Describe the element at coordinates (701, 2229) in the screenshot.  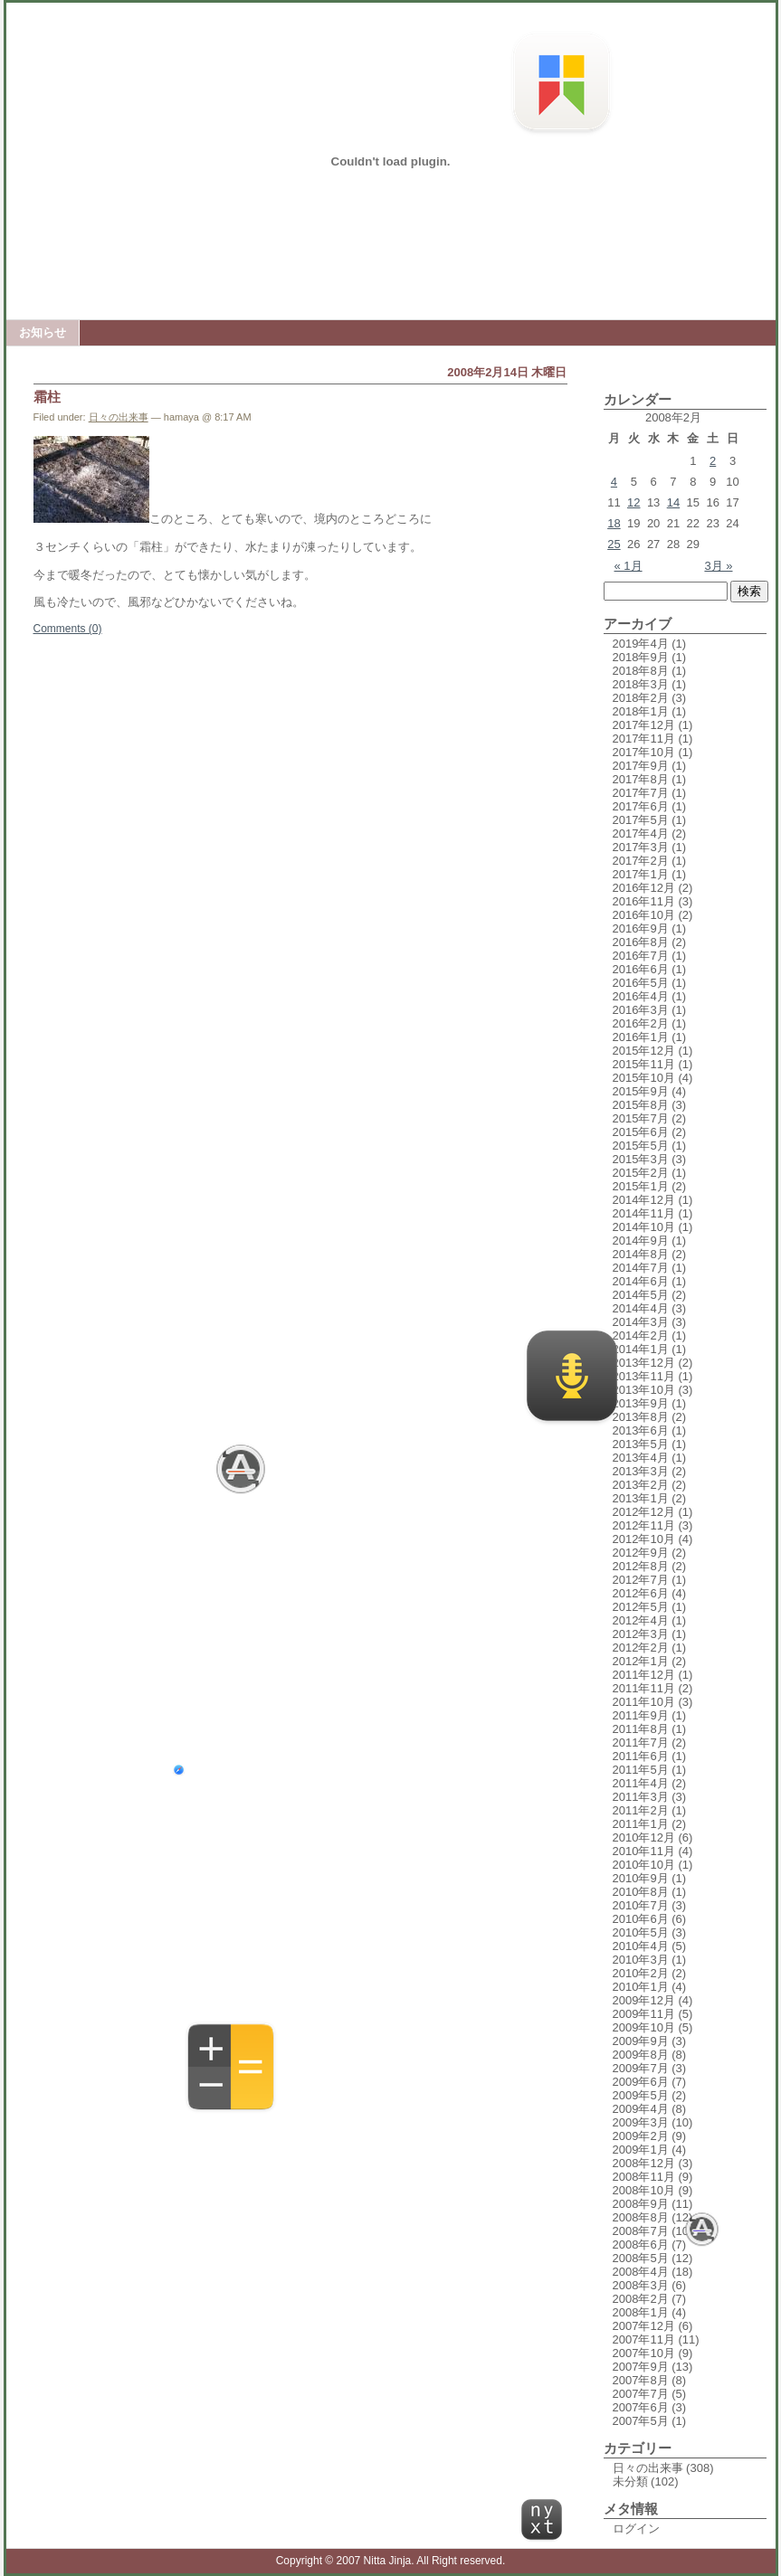
I see `check for and install system updates` at that location.